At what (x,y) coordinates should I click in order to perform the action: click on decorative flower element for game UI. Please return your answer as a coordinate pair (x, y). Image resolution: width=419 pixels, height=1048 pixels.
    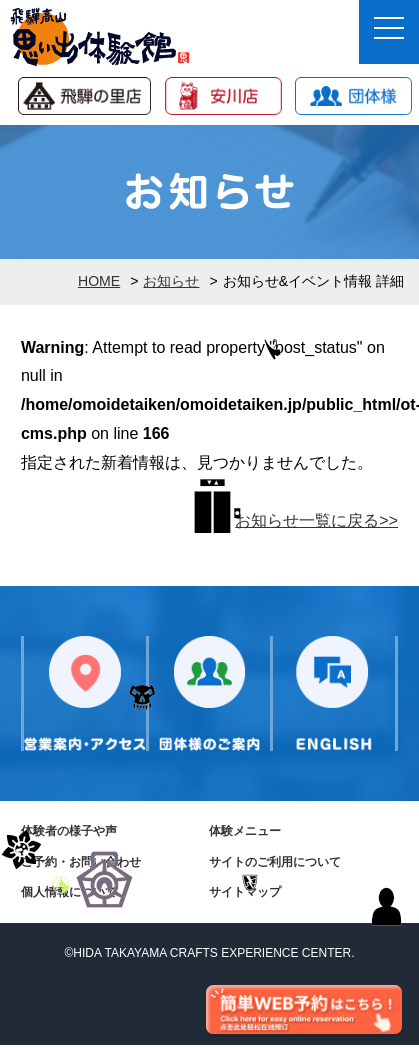
    Looking at the image, I should click on (21, 849).